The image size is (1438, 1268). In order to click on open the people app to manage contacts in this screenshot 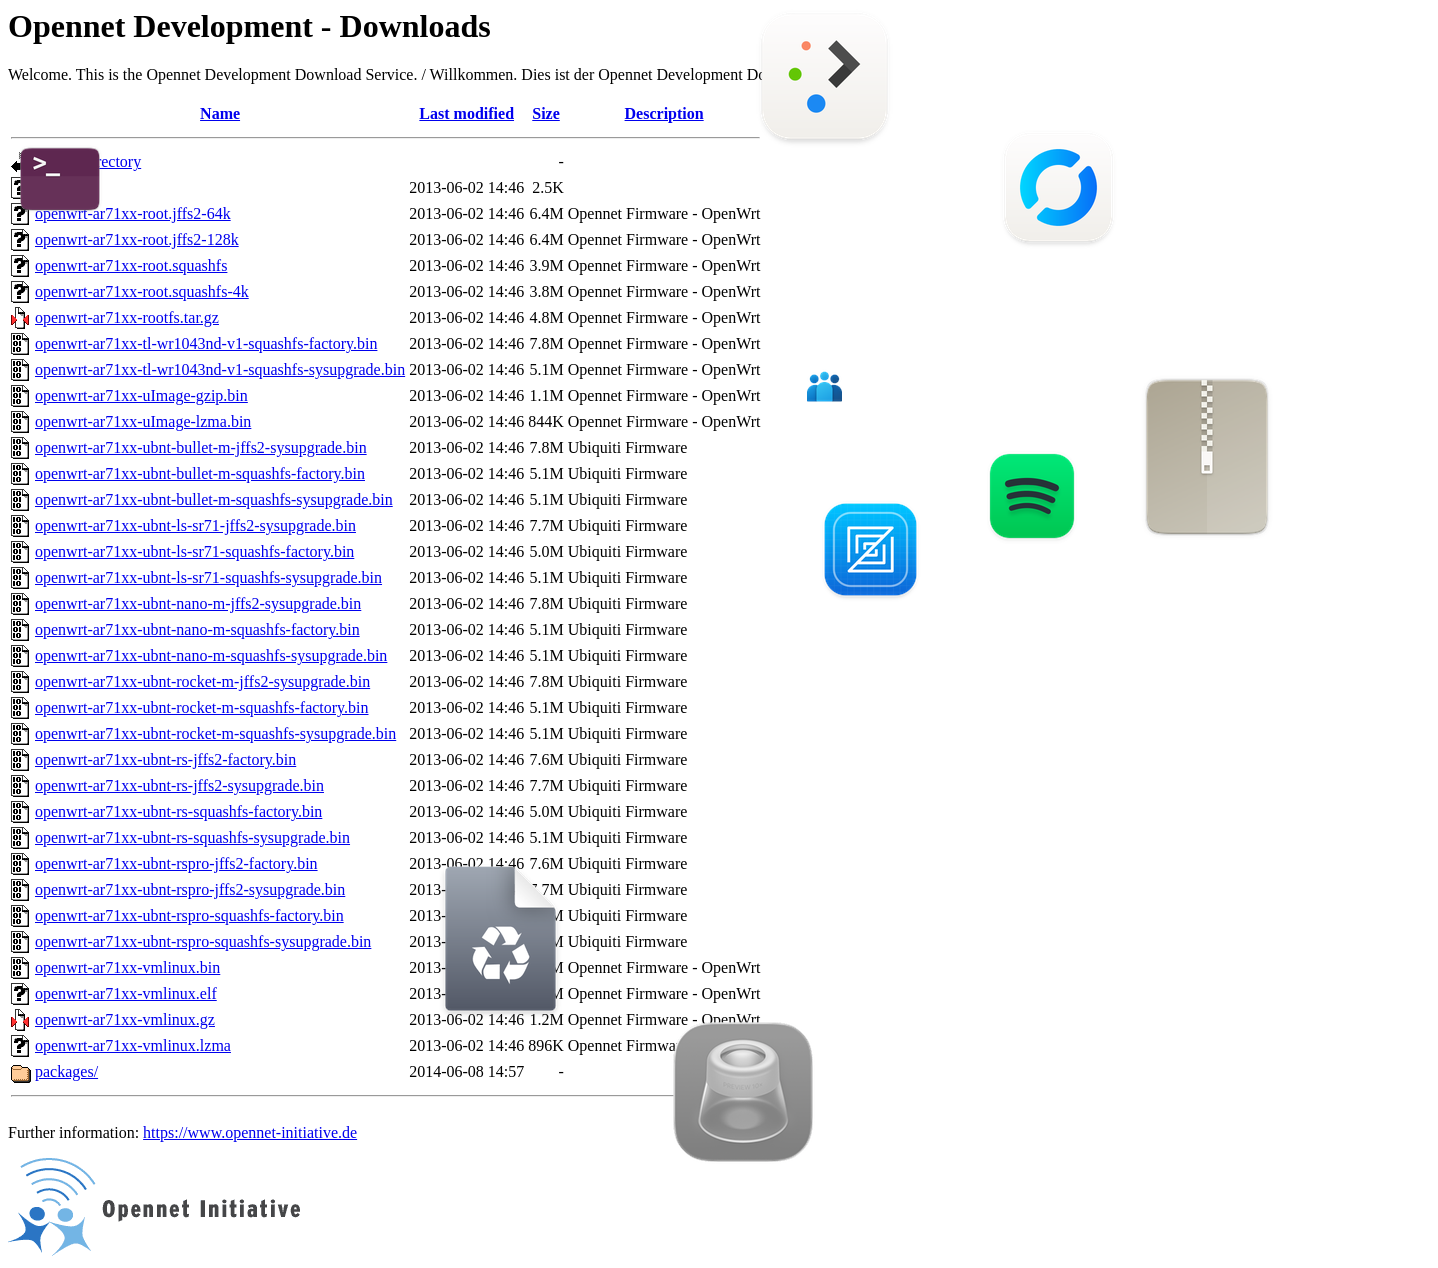, I will do `click(824, 385)`.